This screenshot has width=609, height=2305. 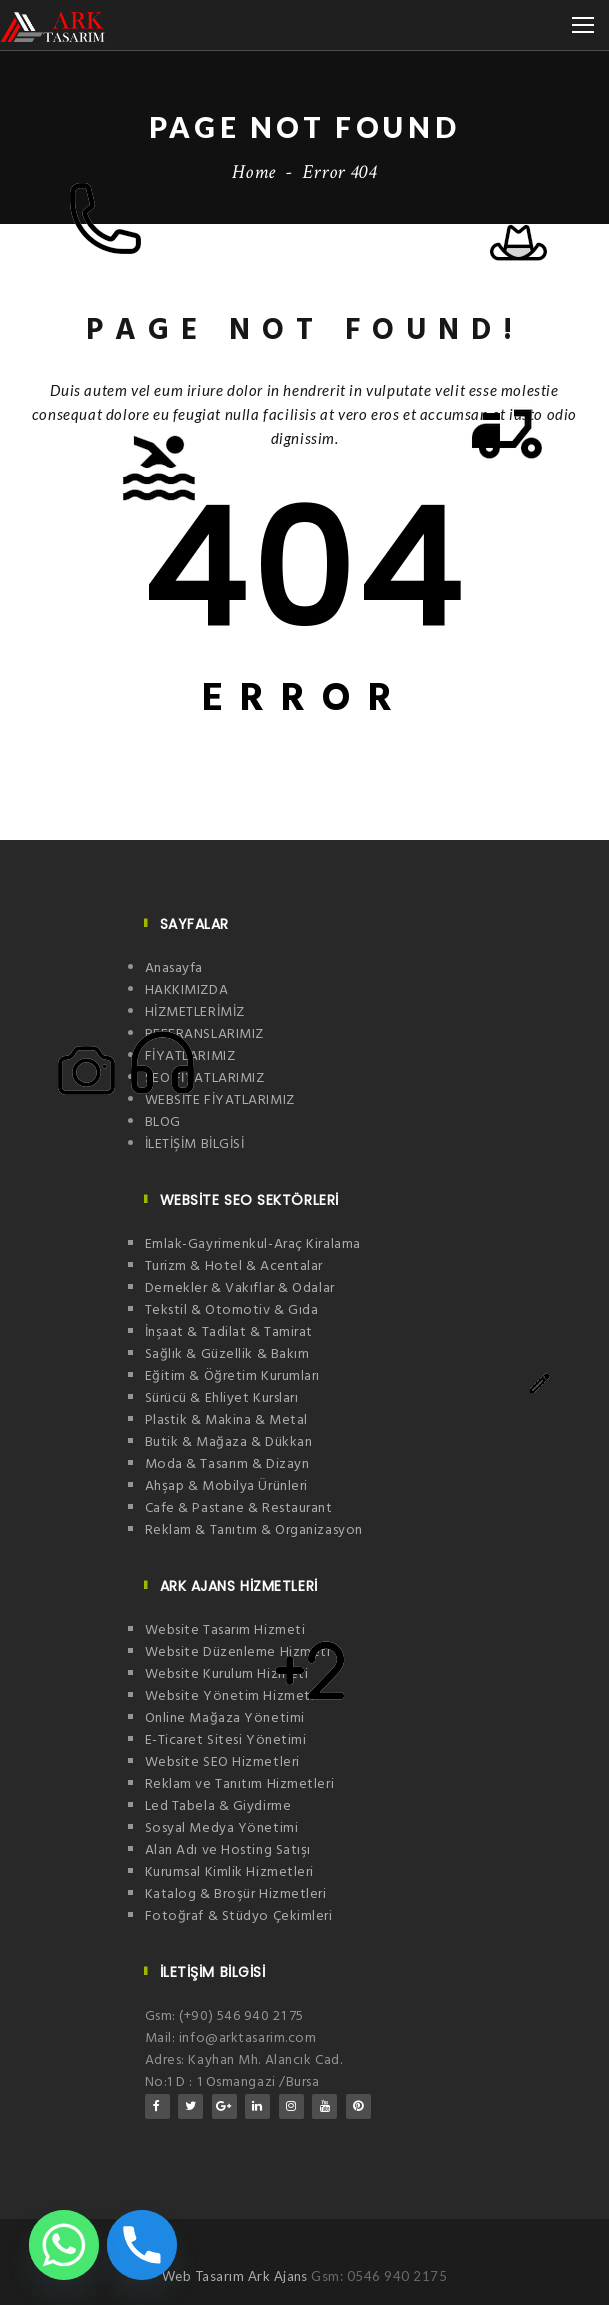 What do you see at coordinates (105, 218) in the screenshot?
I see `make a phone call` at bounding box center [105, 218].